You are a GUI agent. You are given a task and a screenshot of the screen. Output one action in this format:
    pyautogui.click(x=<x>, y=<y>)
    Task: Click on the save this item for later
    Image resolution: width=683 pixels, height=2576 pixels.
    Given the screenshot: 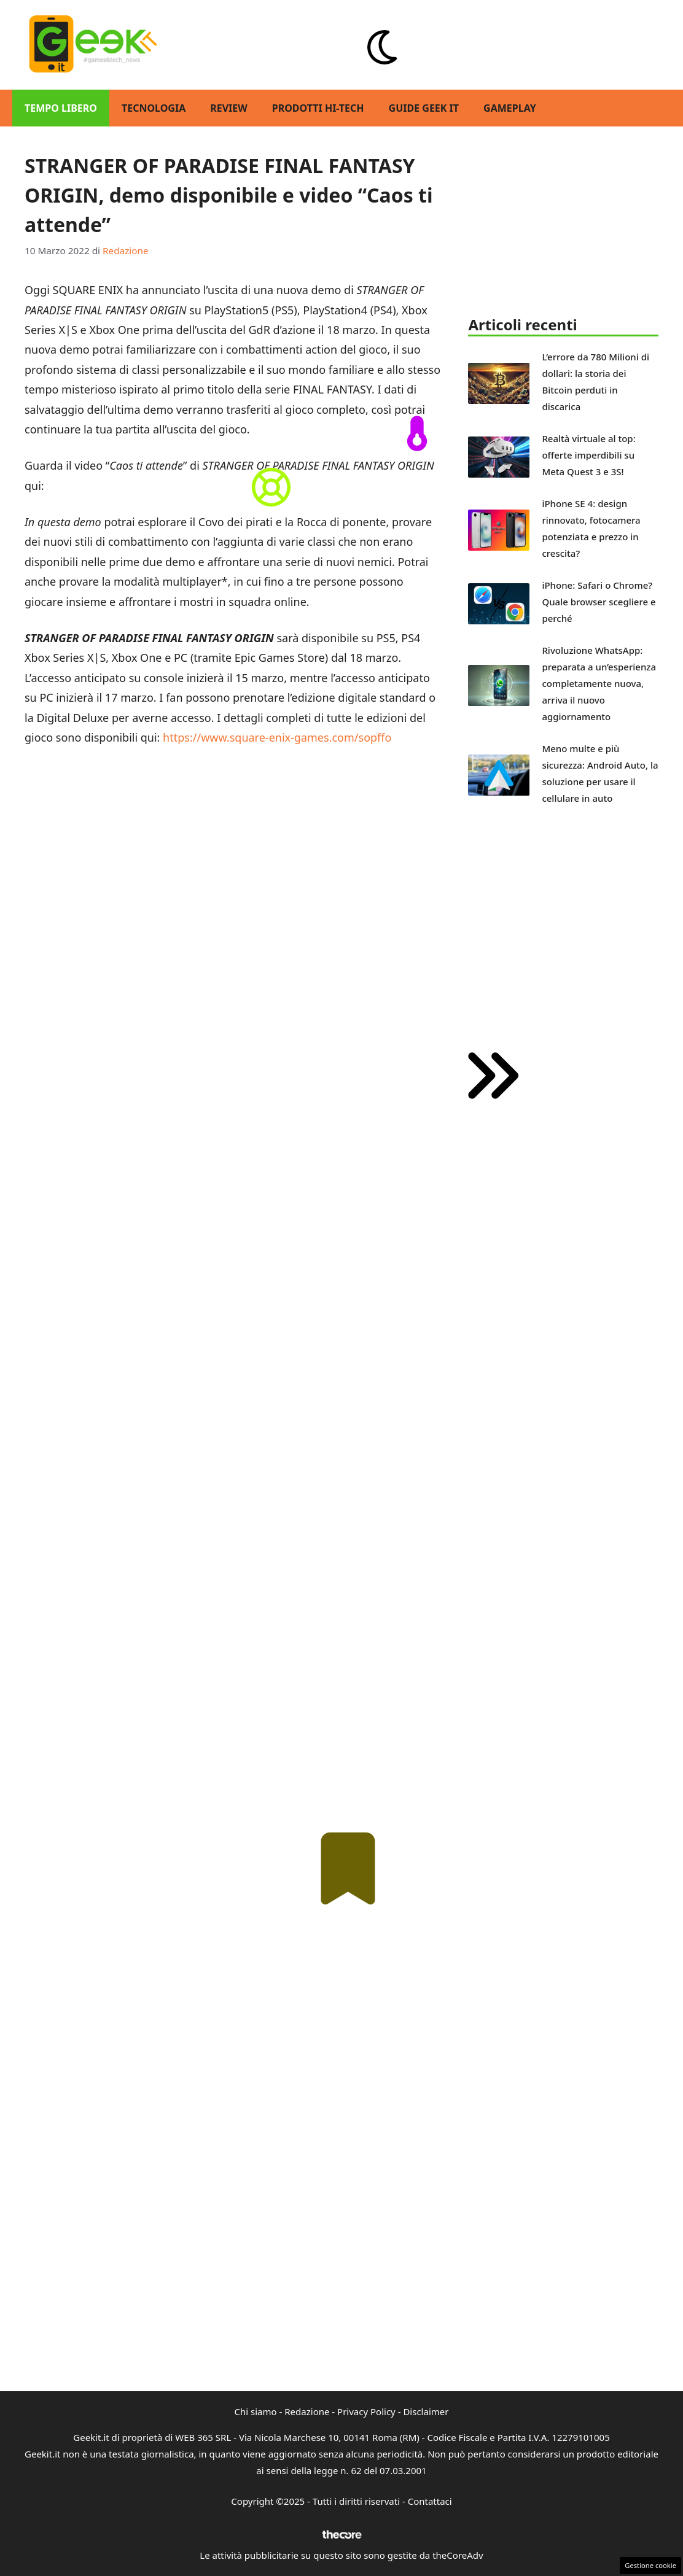 What is the action you would take?
    pyautogui.click(x=348, y=1868)
    